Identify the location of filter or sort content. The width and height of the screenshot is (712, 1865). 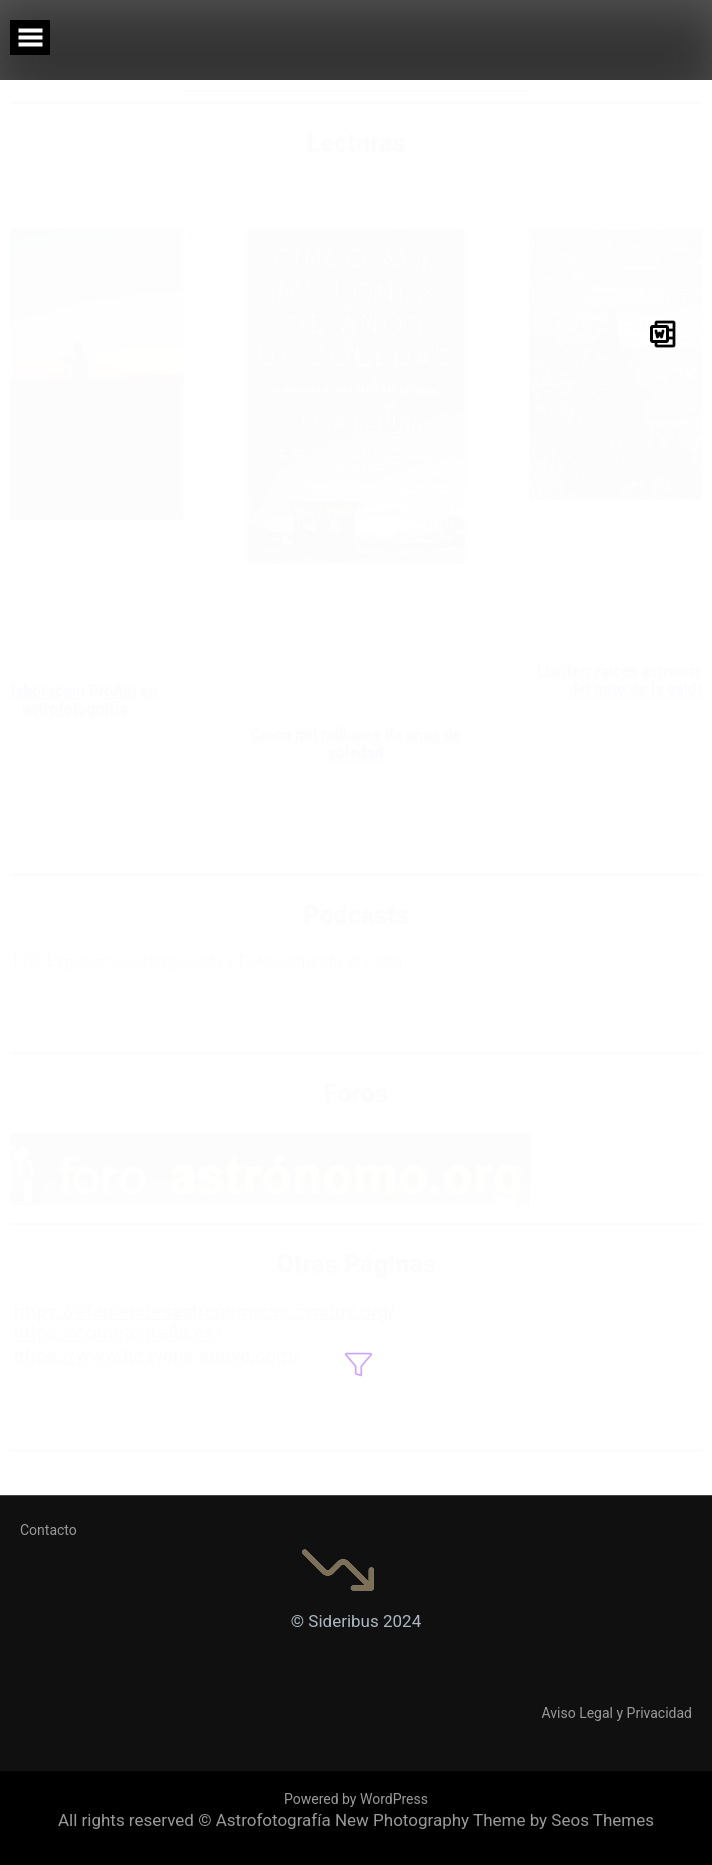
(358, 1364).